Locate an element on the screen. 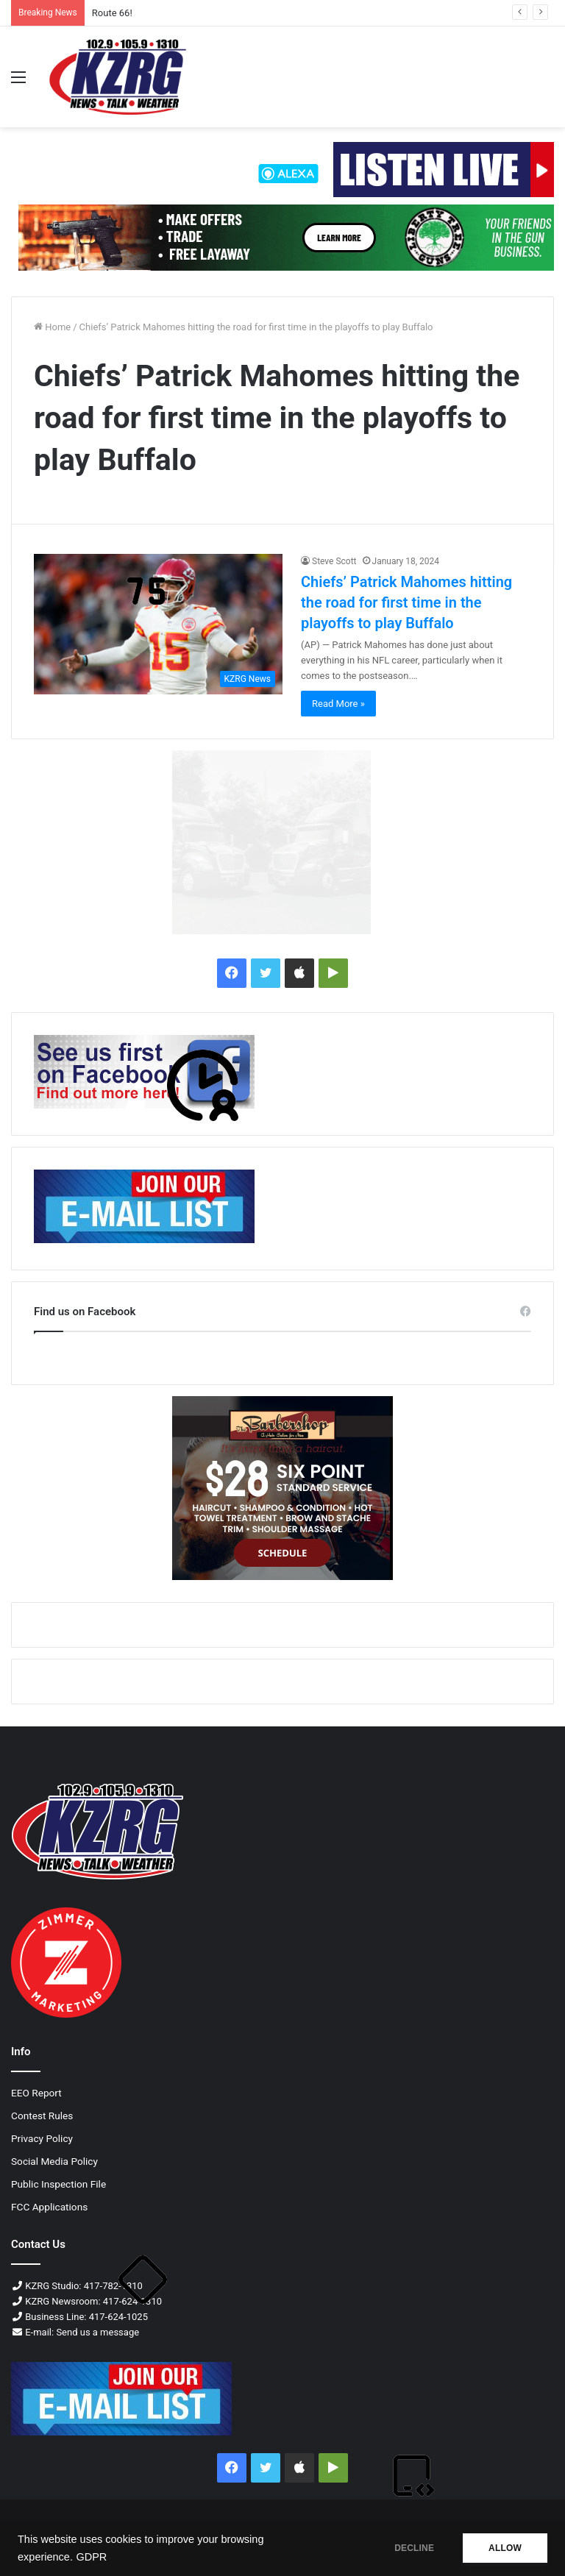 The height and width of the screenshot is (2576, 565). indicates a diamond or rhombus shape element is located at coordinates (143, 2280).